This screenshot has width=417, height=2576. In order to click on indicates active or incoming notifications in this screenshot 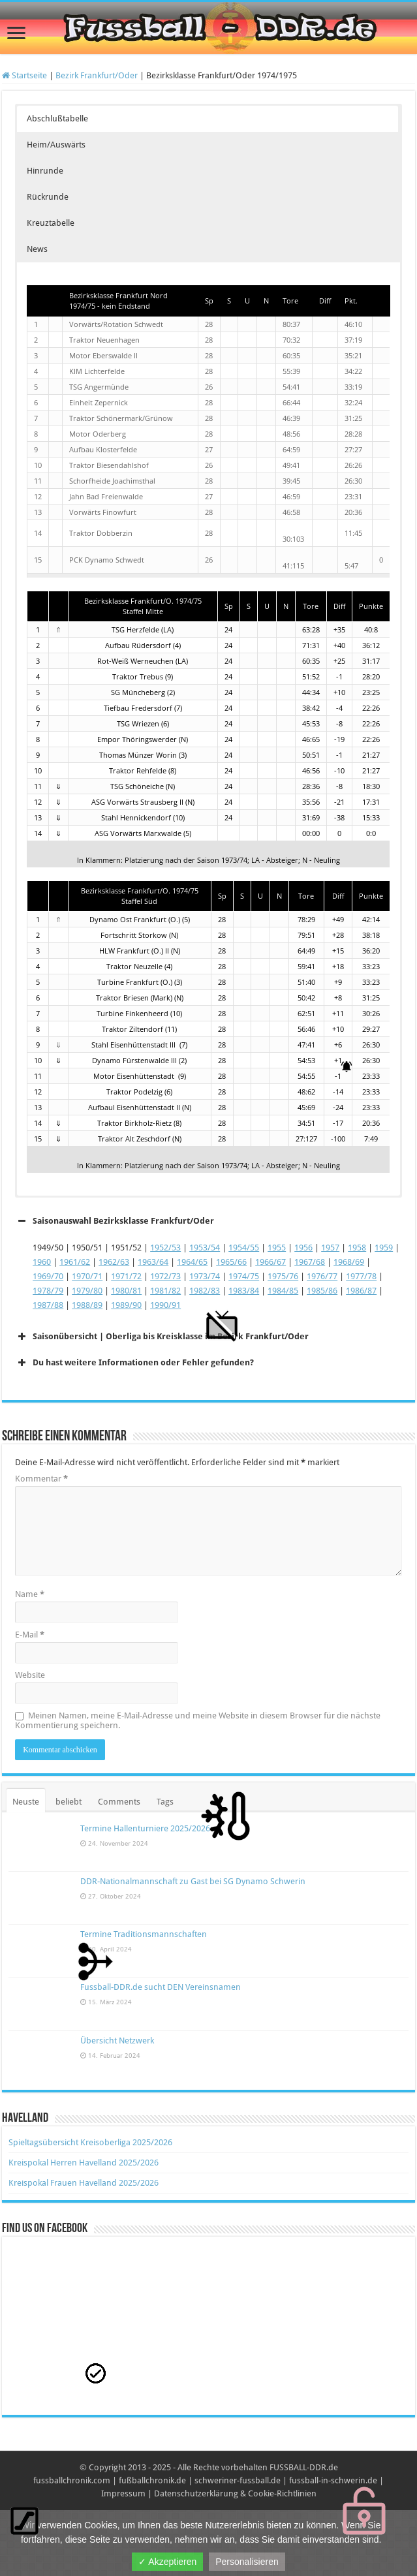, I will do `click(347, 1066)`.